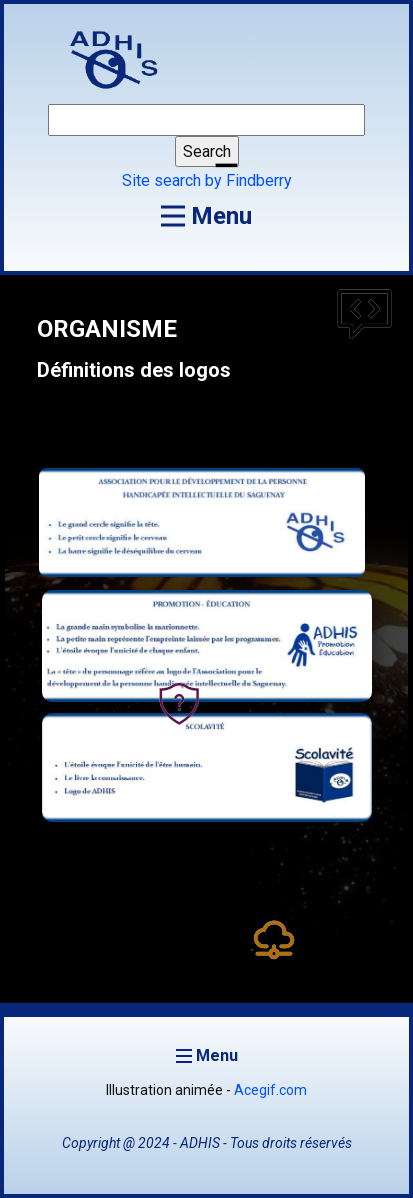 The image size is (413, 1198). Describe the element at coordinates (364, 312) in the screenshot. I see `open code review comments` at that location.